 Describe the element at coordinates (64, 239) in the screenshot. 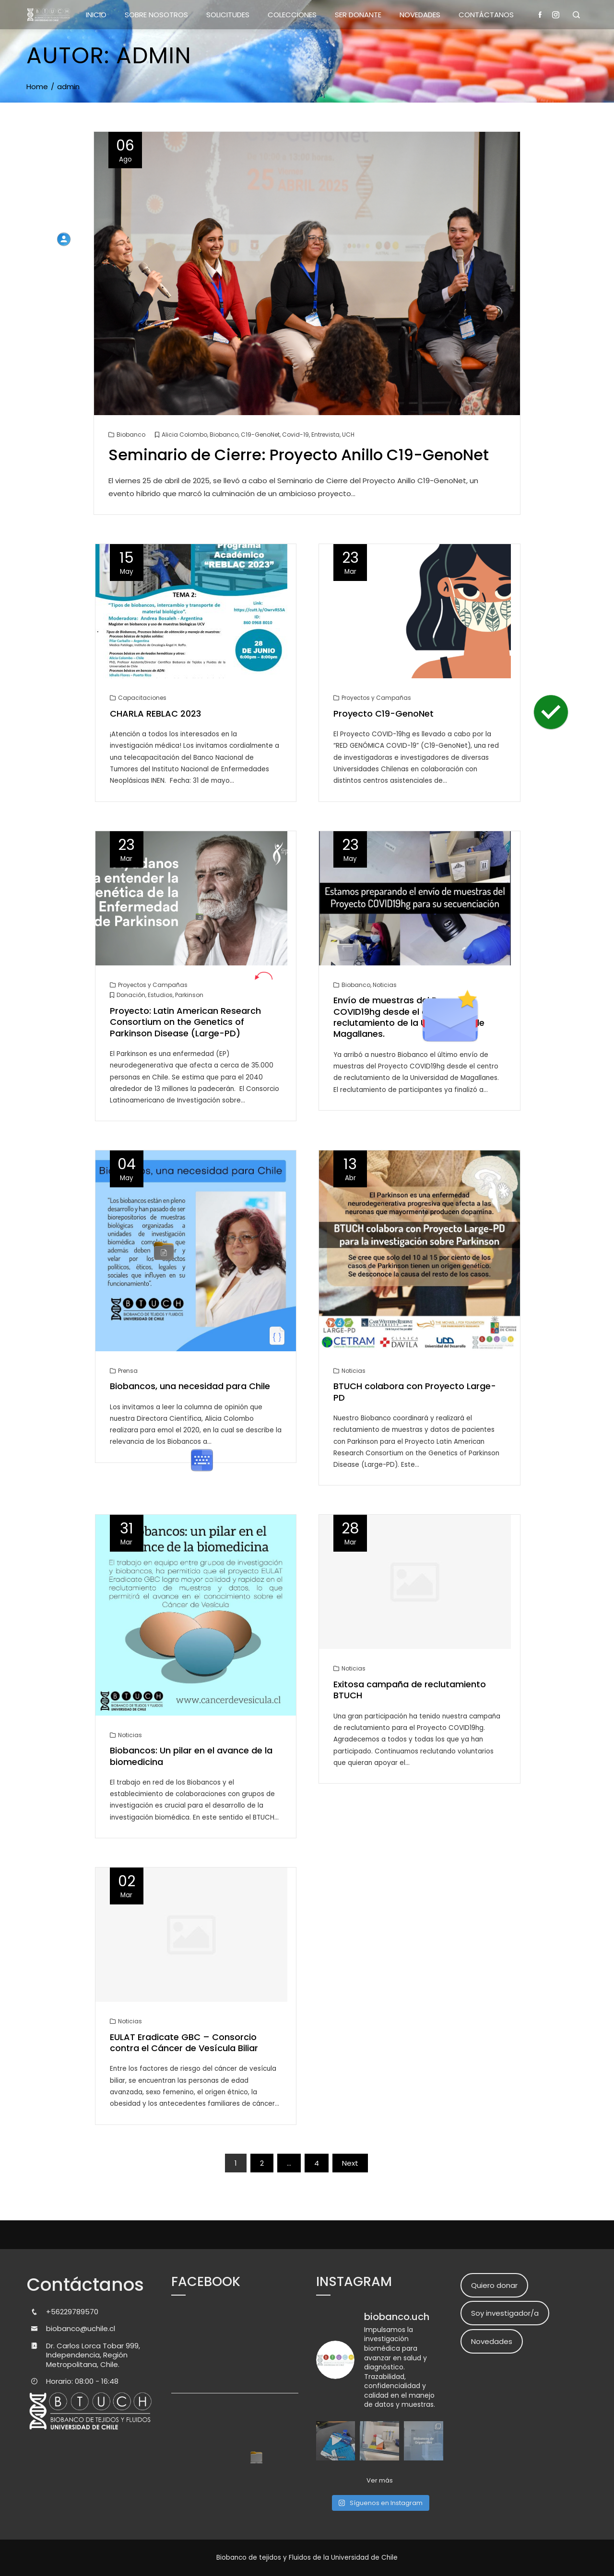

I see `view user profile information` at that location.